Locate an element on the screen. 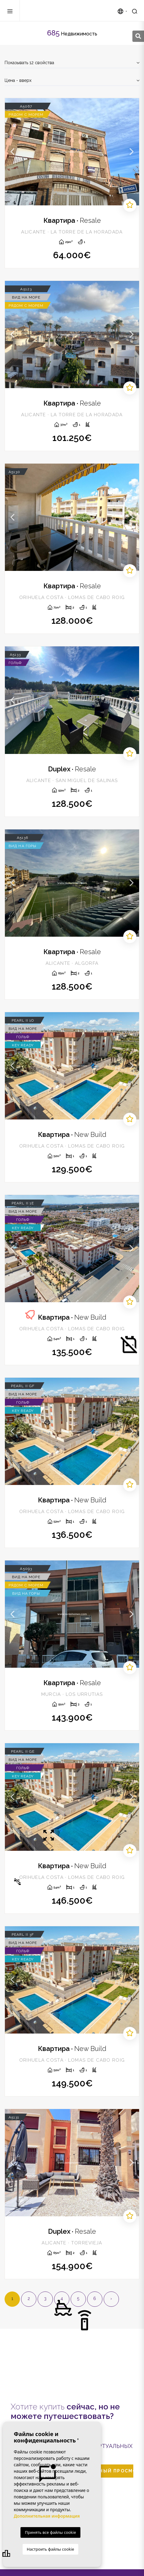  backpacks not allowed in this area is located at coordinates (129, 1344).